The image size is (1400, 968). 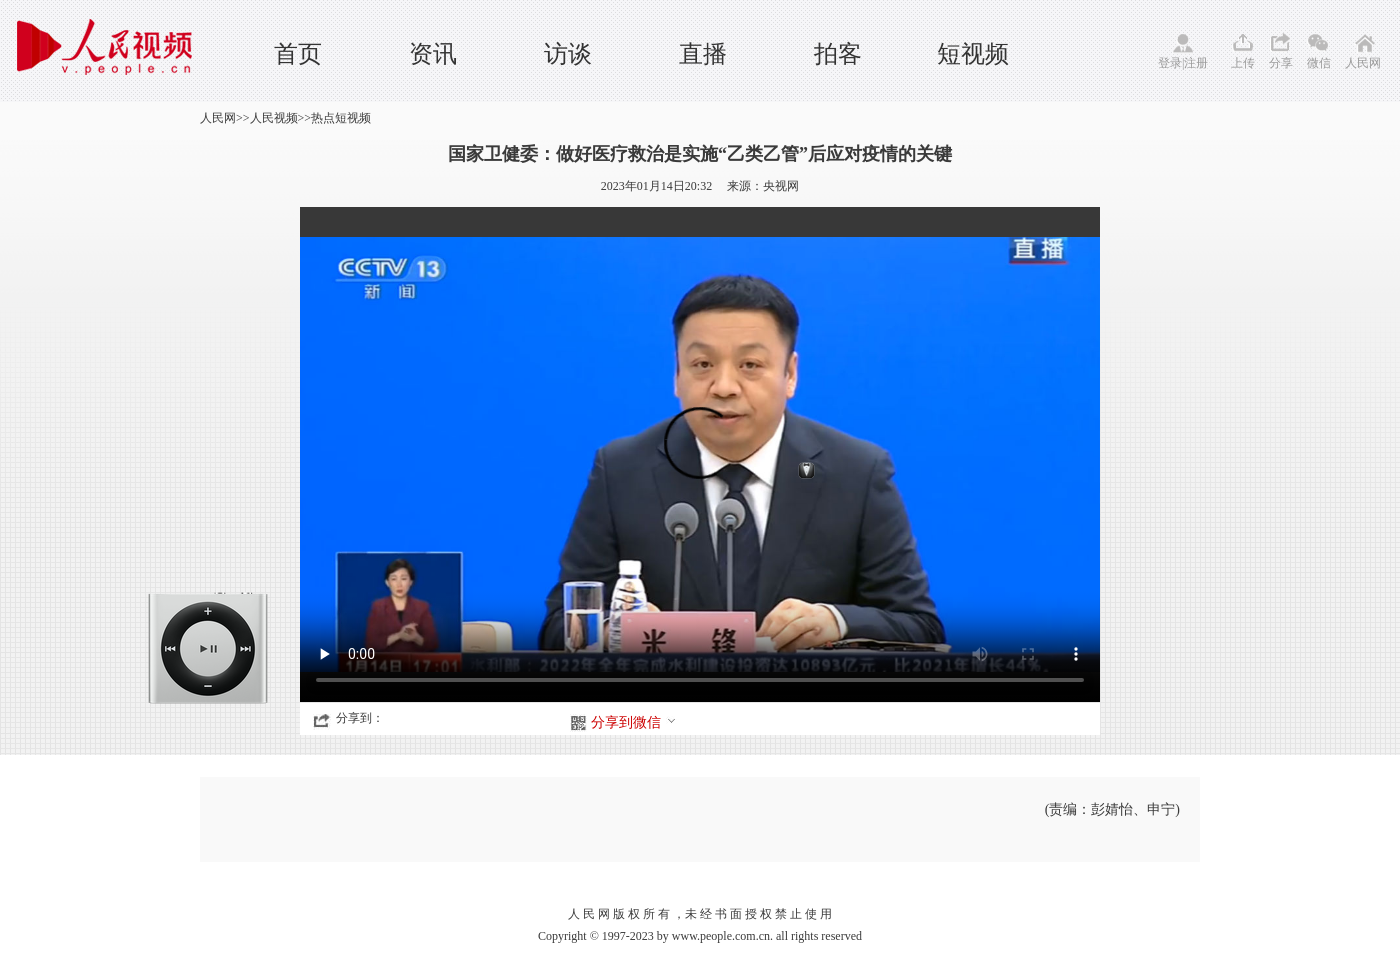 I want to click on configure keyboard settings and preferences, so click(x=806, y=470).